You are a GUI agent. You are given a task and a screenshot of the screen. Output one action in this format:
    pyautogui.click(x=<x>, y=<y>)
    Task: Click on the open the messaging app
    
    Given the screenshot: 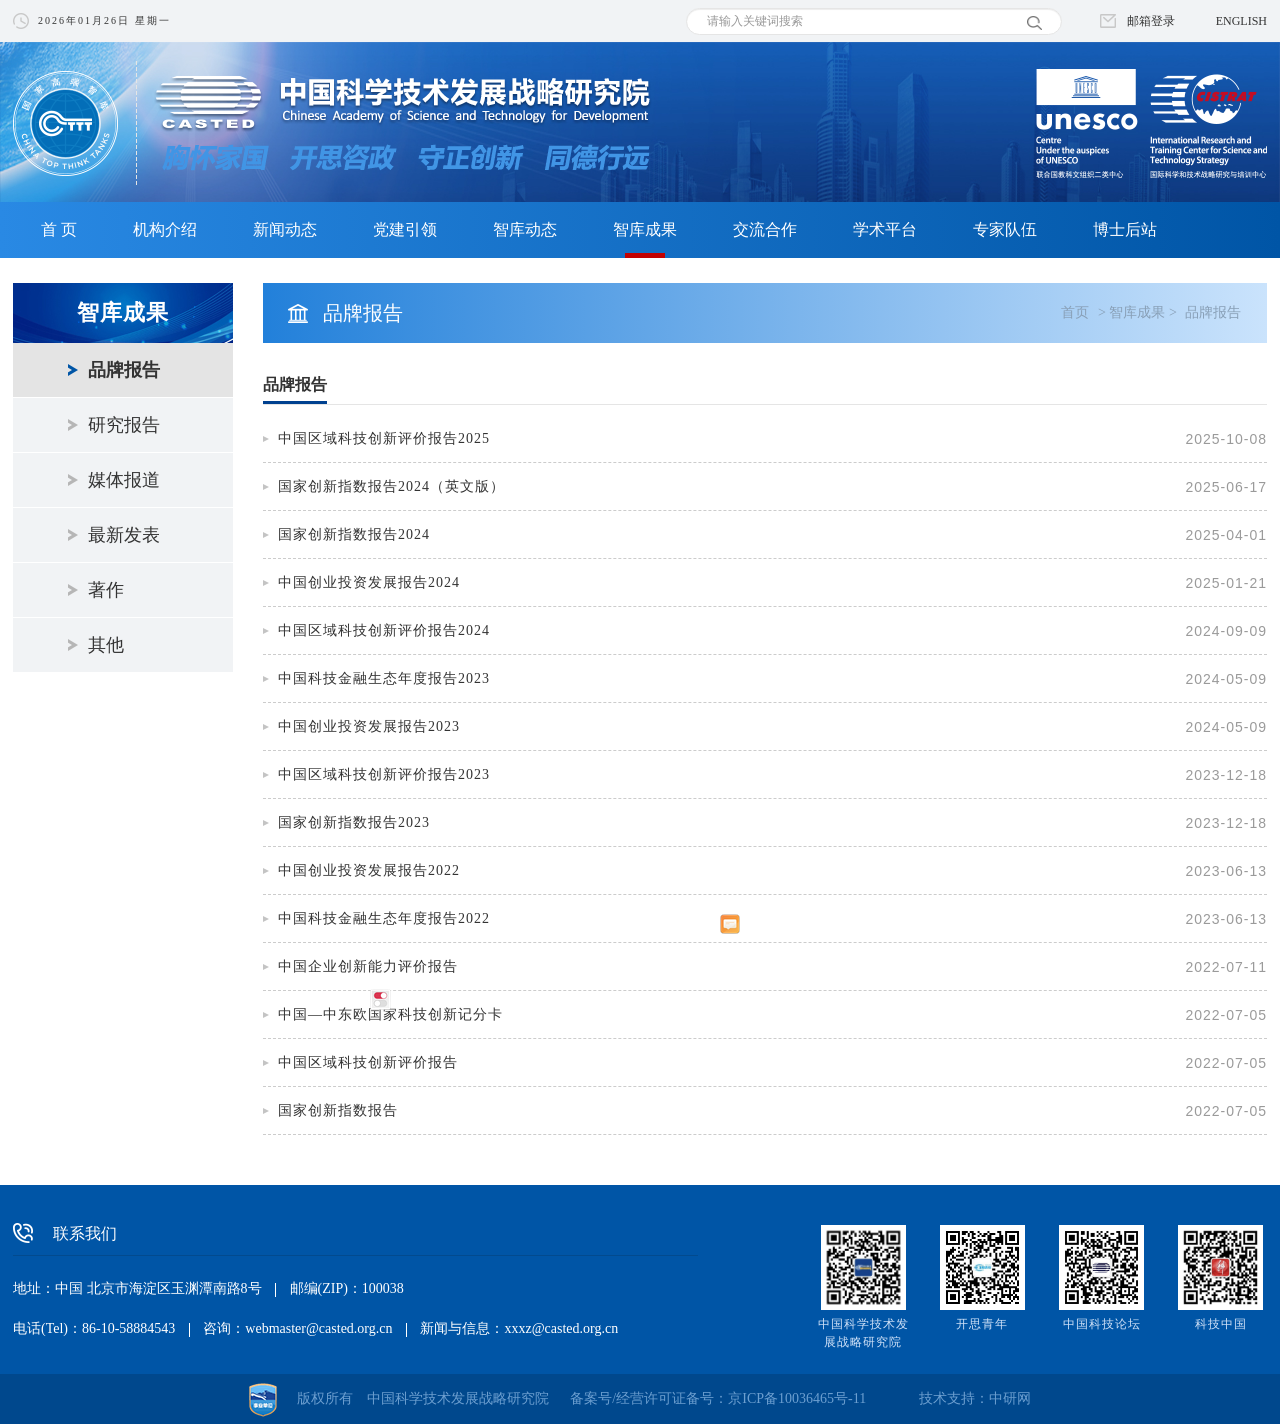 What is the action you would take?
    pyautogui.click(x=730, y=924)
    